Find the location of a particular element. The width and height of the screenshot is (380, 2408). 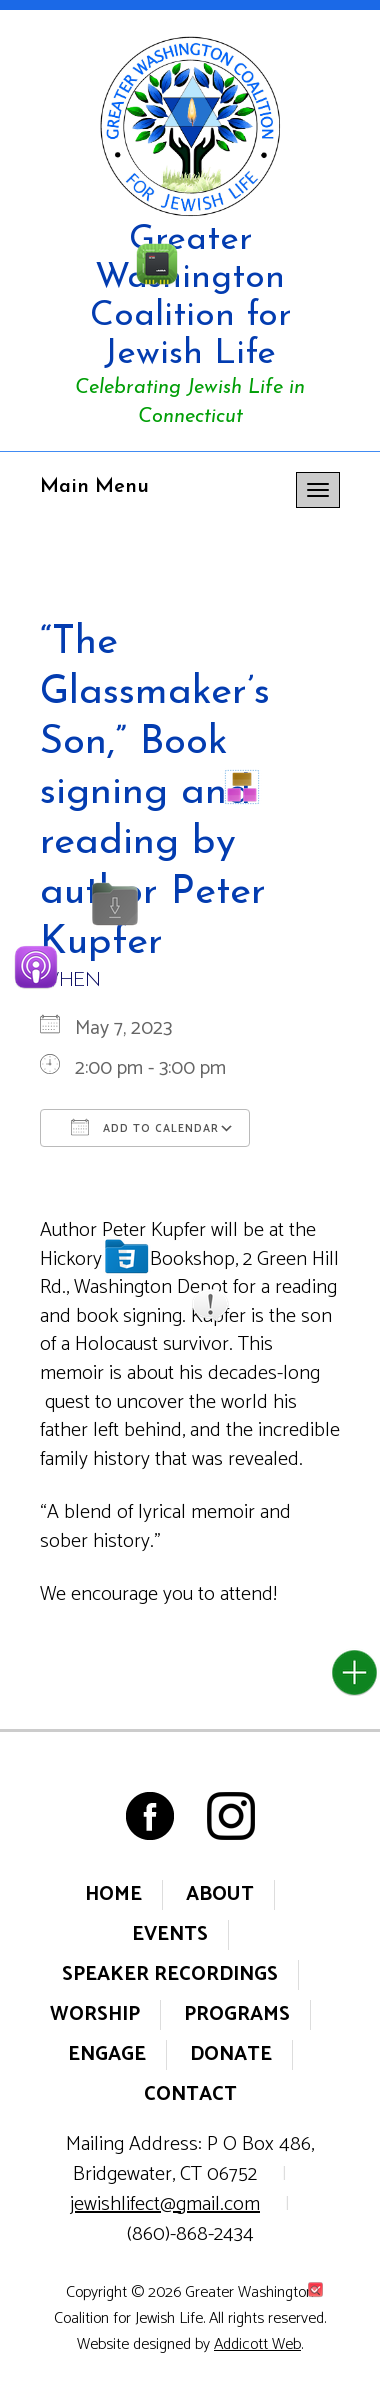

add a new item or file is located at coordinates (354, 1672).